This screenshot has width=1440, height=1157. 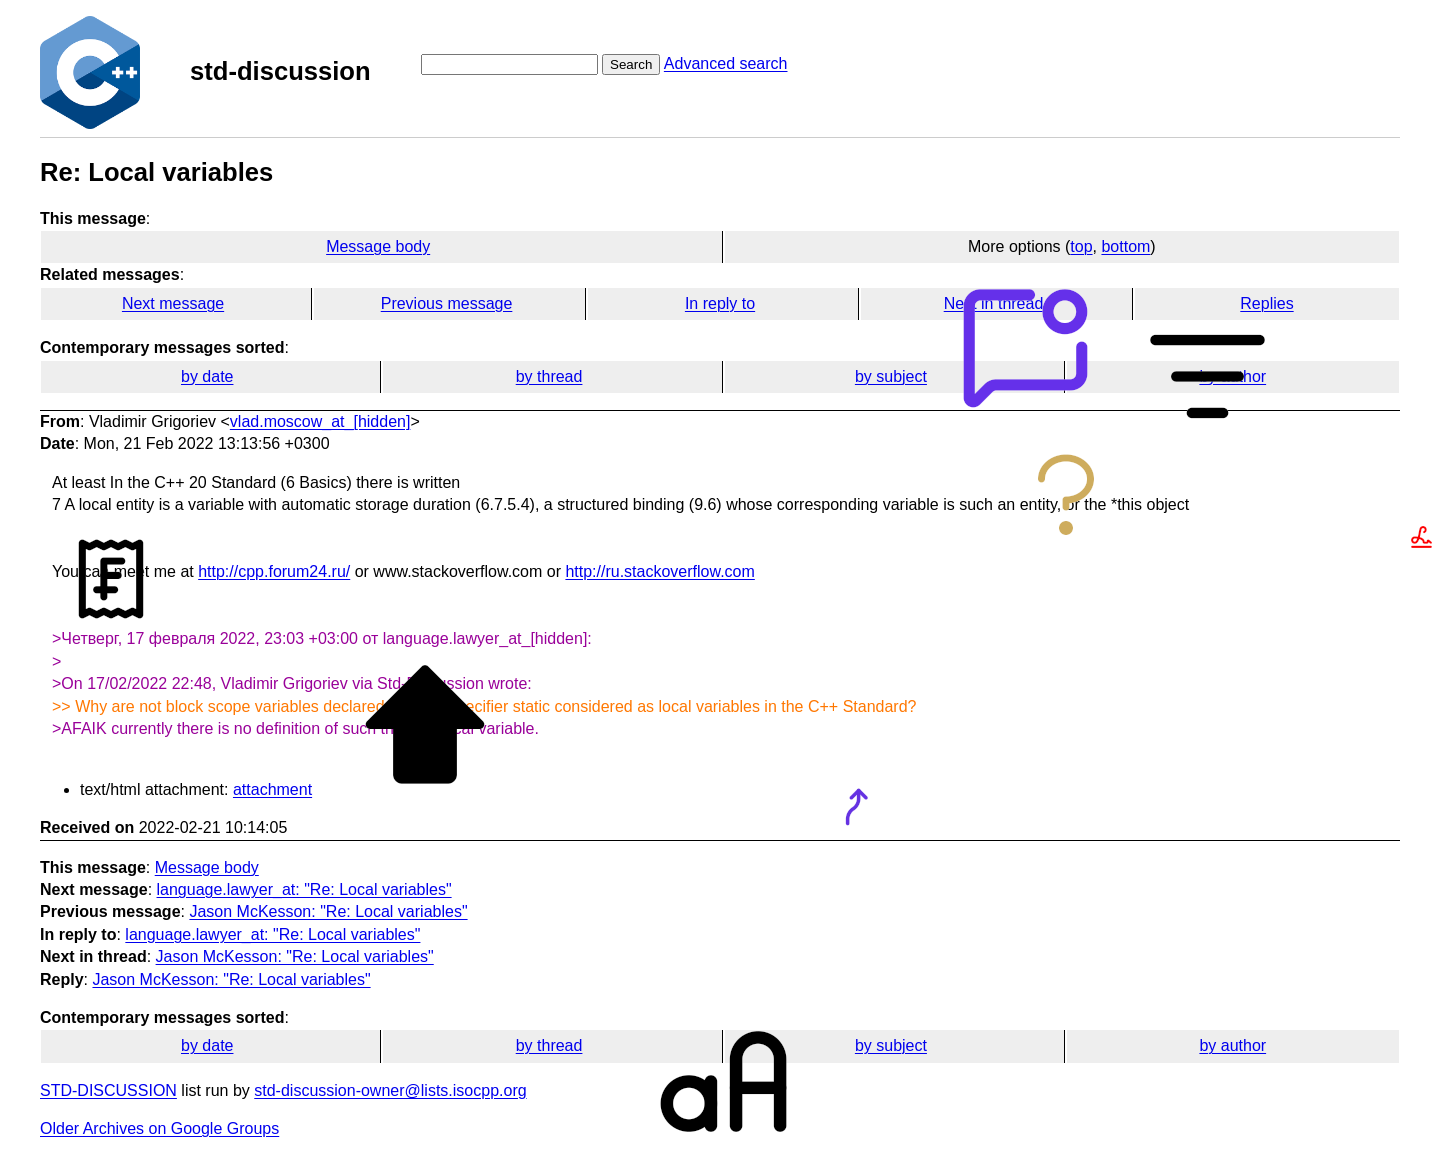 I want to click on redo or move forward action, so click(x=855, y=807).